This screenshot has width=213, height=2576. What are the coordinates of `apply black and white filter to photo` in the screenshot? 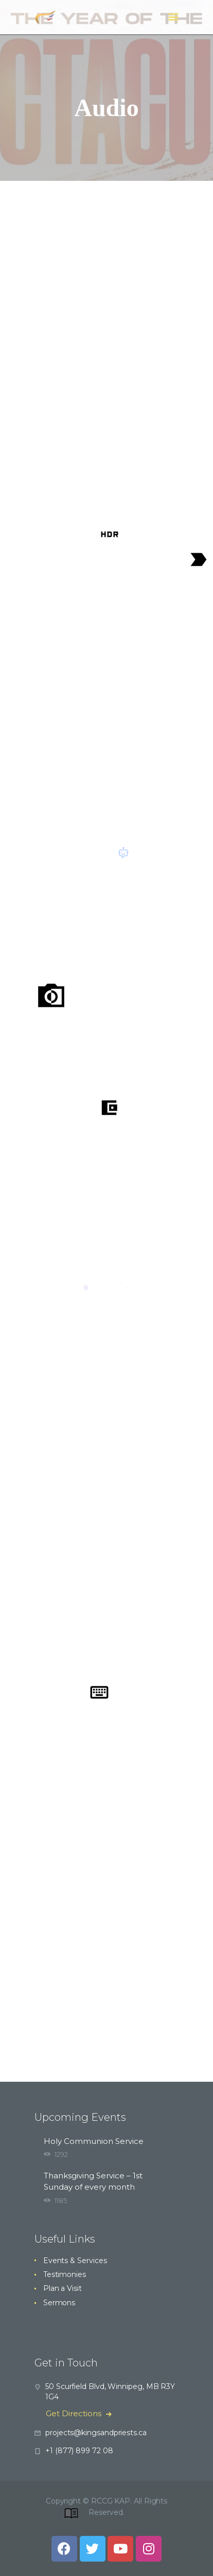 It's located at (51, 995).